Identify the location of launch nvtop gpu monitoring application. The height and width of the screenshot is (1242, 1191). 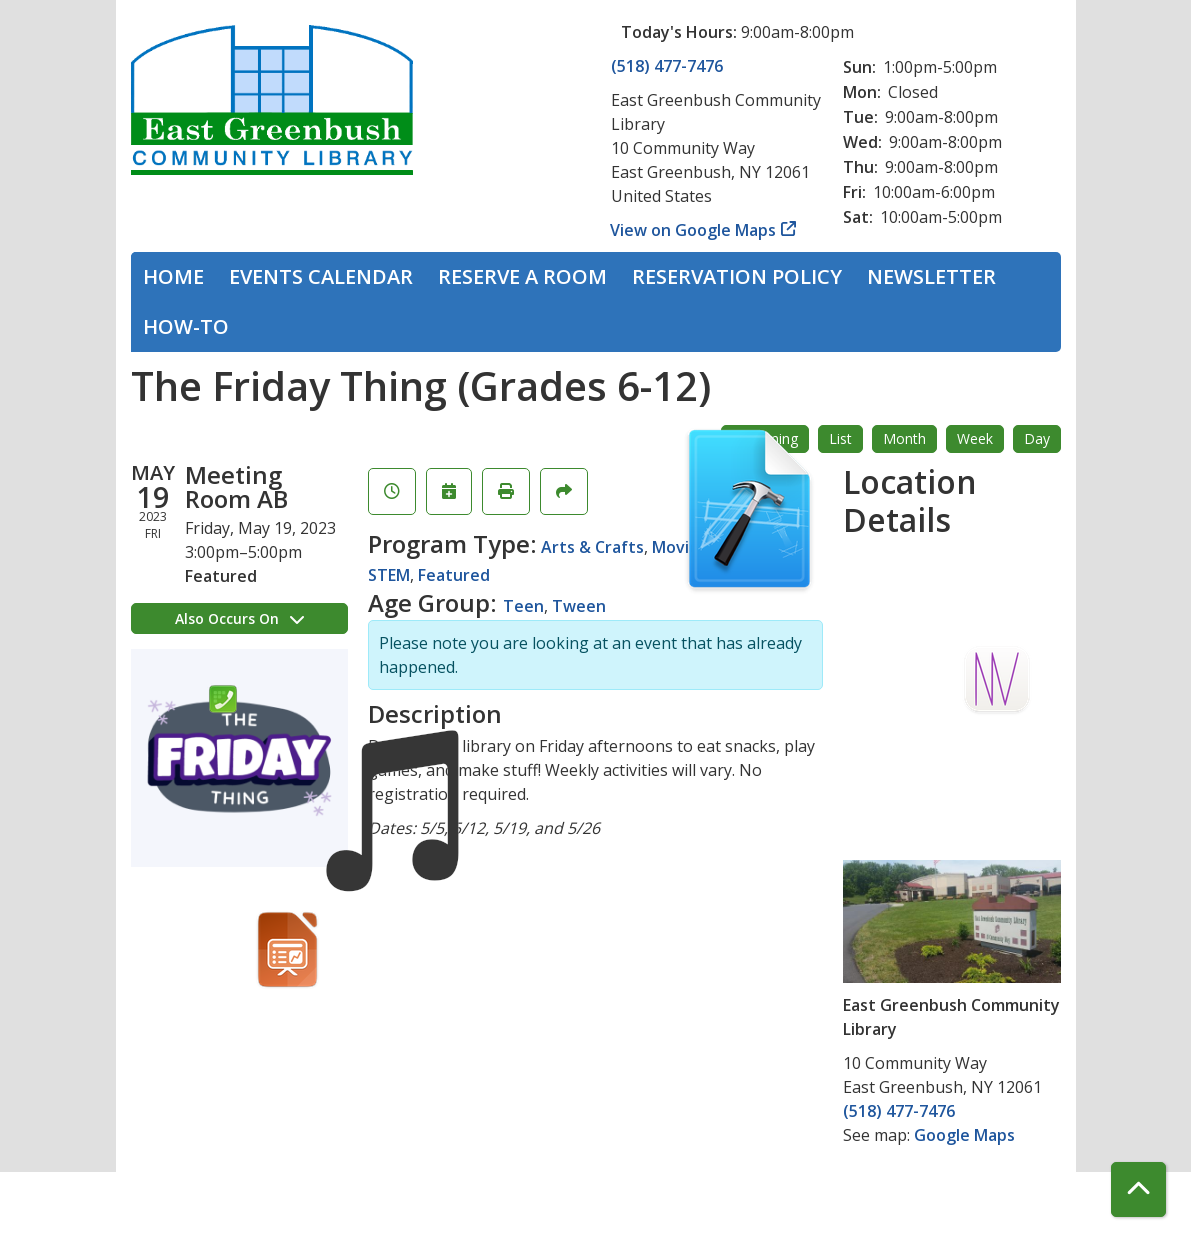
(997, 679).